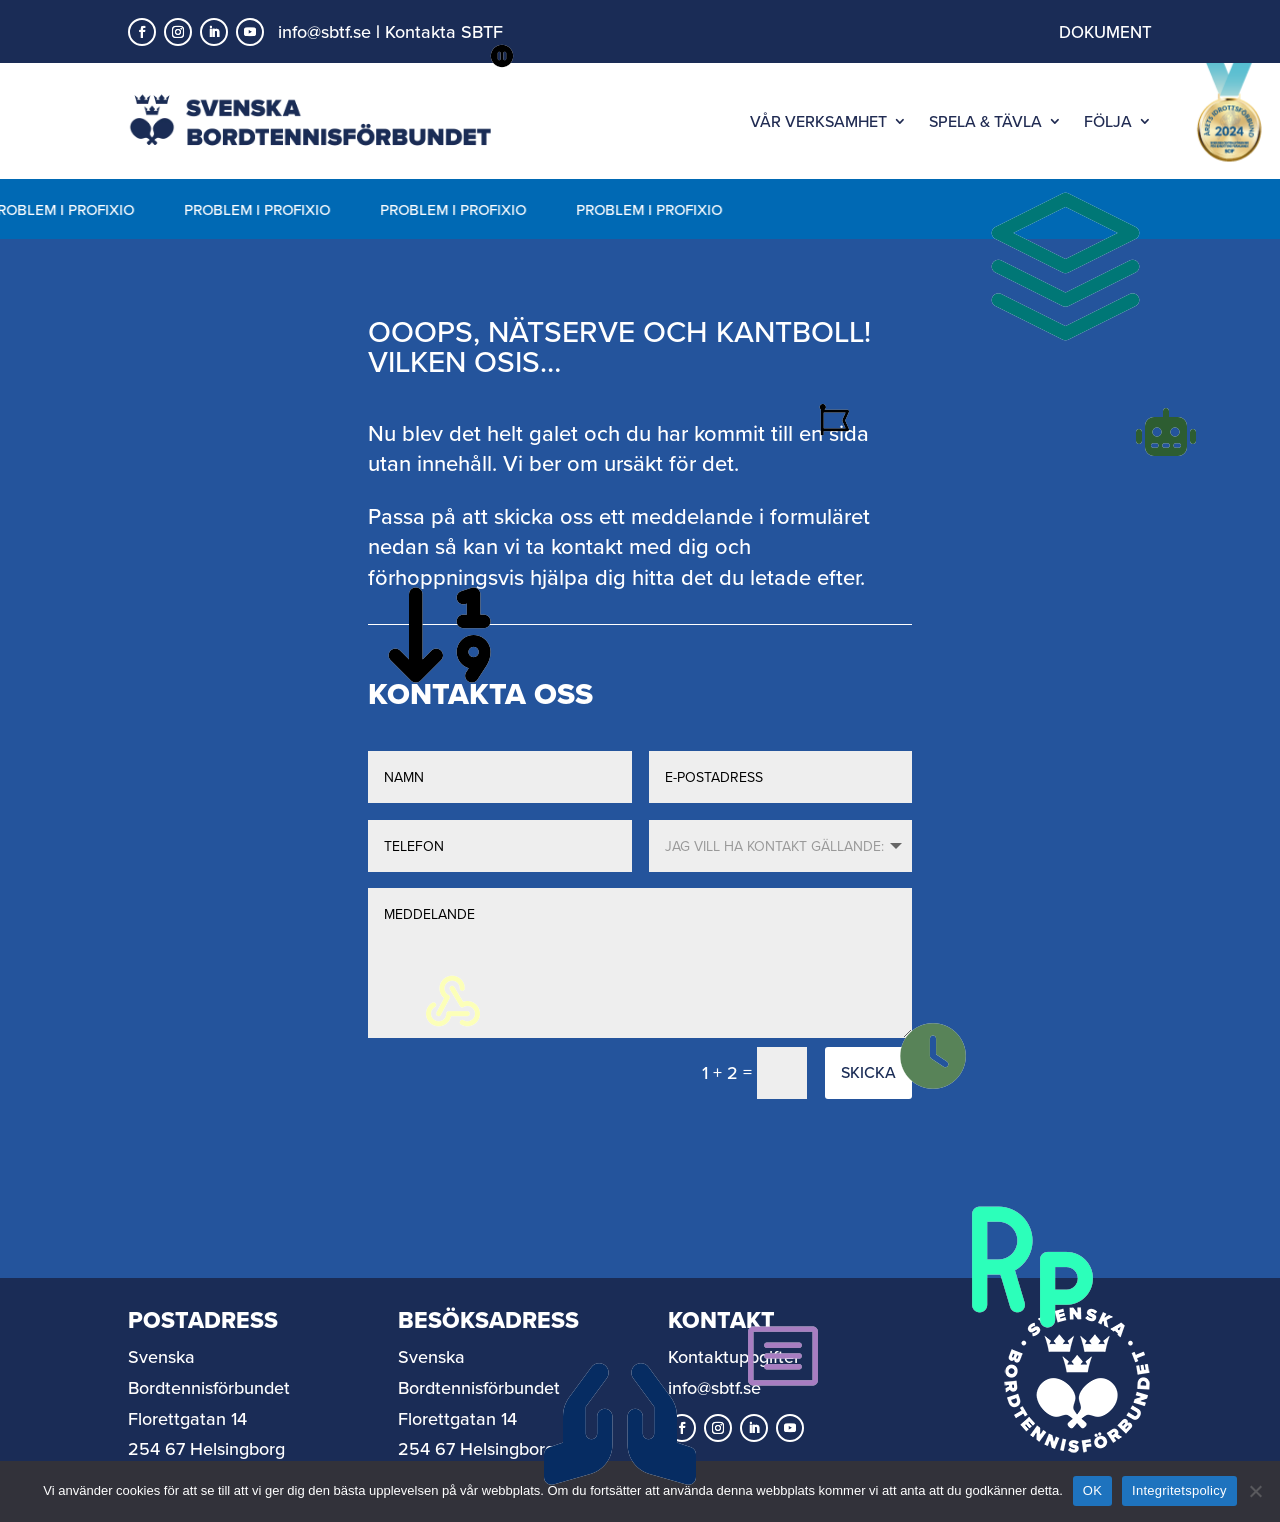  Describe the element at coordinates (834, 419) in the screenshot. I see `flag or bookmark an item` at that location.